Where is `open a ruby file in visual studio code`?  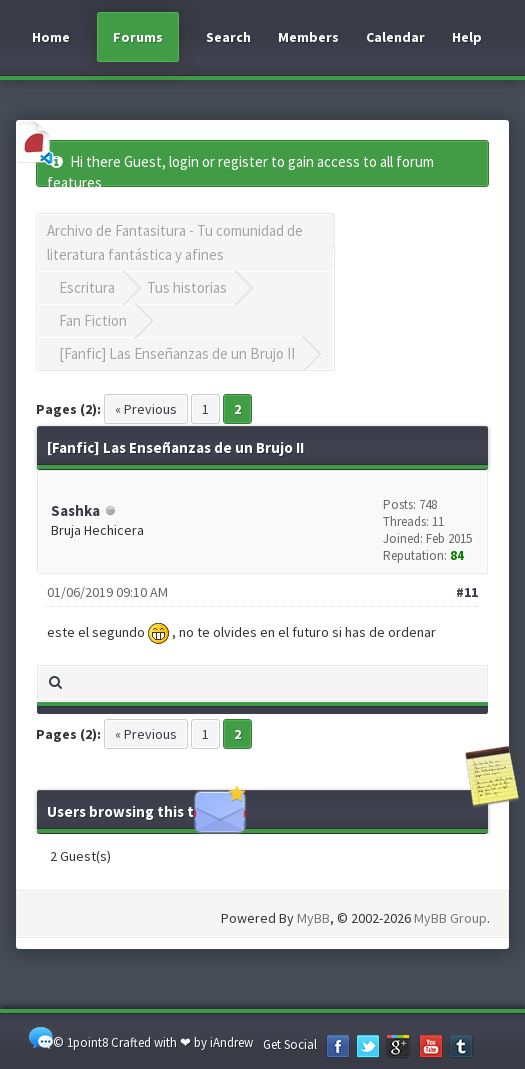 open a ruby file in visual studio code is located at coordinates (34, 143).